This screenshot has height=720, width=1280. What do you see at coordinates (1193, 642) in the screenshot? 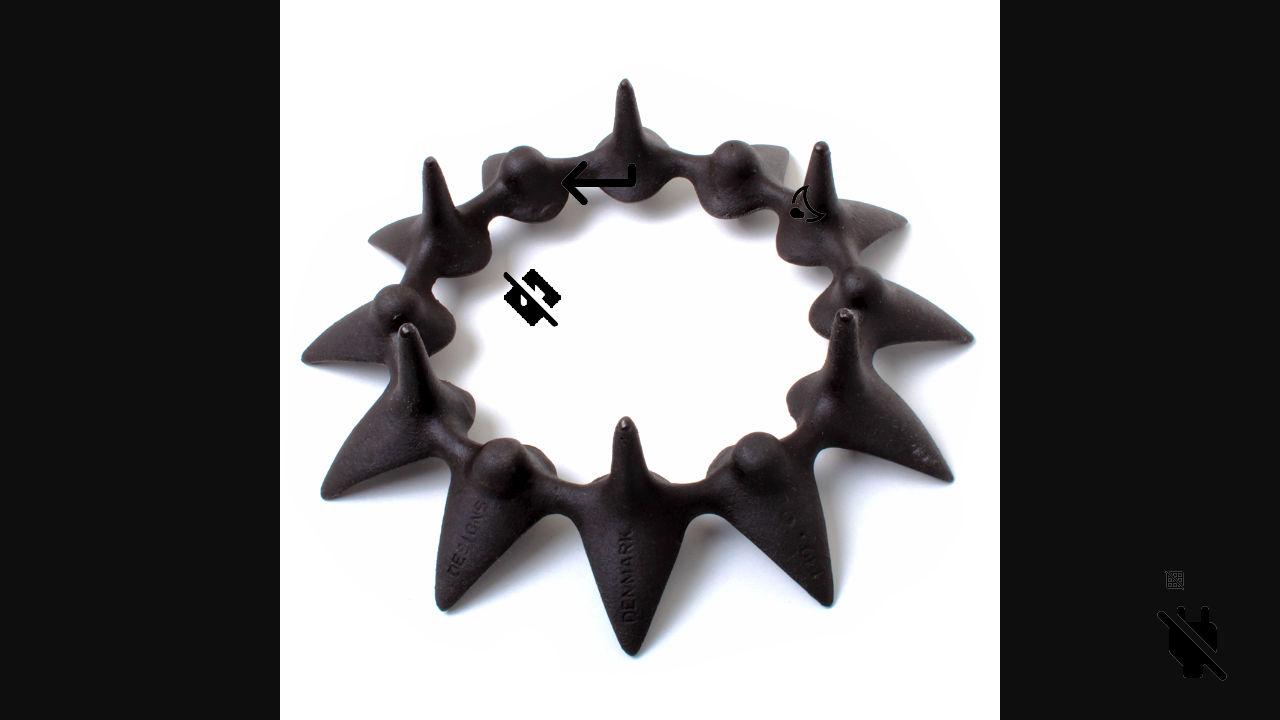
I see `power or charging is disabled` at bounding box center [1193, 642].